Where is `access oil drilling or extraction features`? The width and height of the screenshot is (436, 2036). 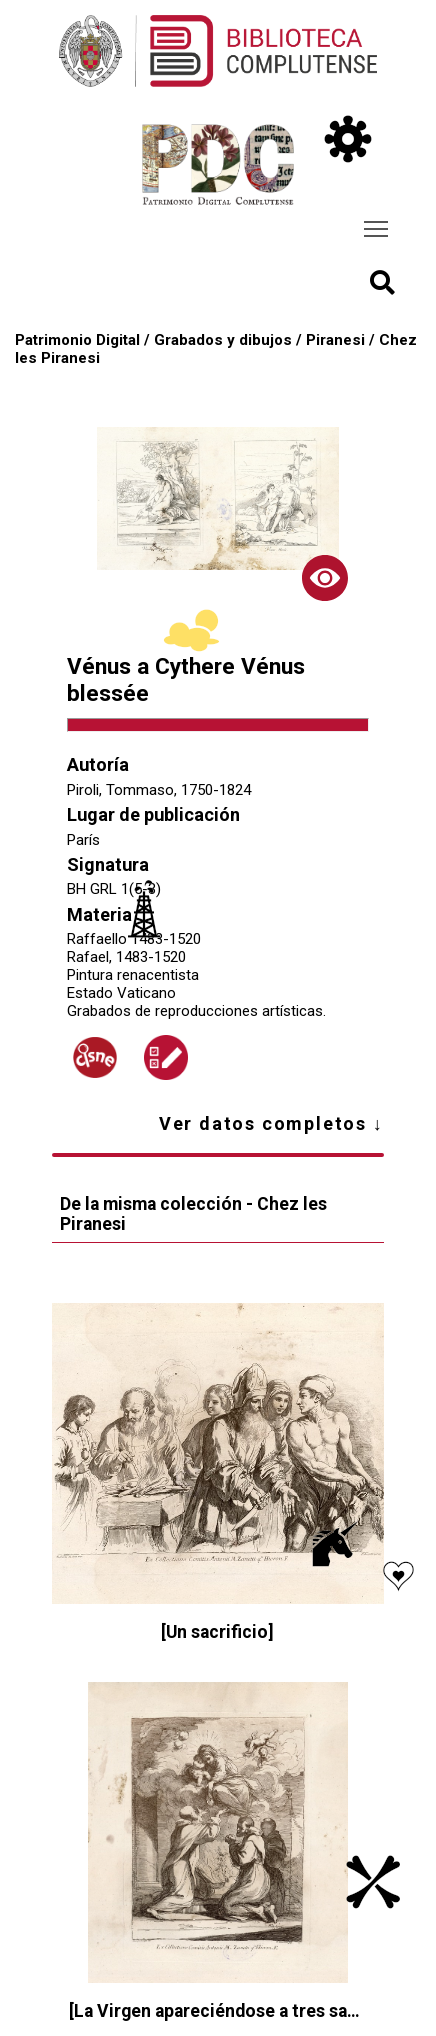
access oil drilling or extraction features is located at coordinates (144, 910).